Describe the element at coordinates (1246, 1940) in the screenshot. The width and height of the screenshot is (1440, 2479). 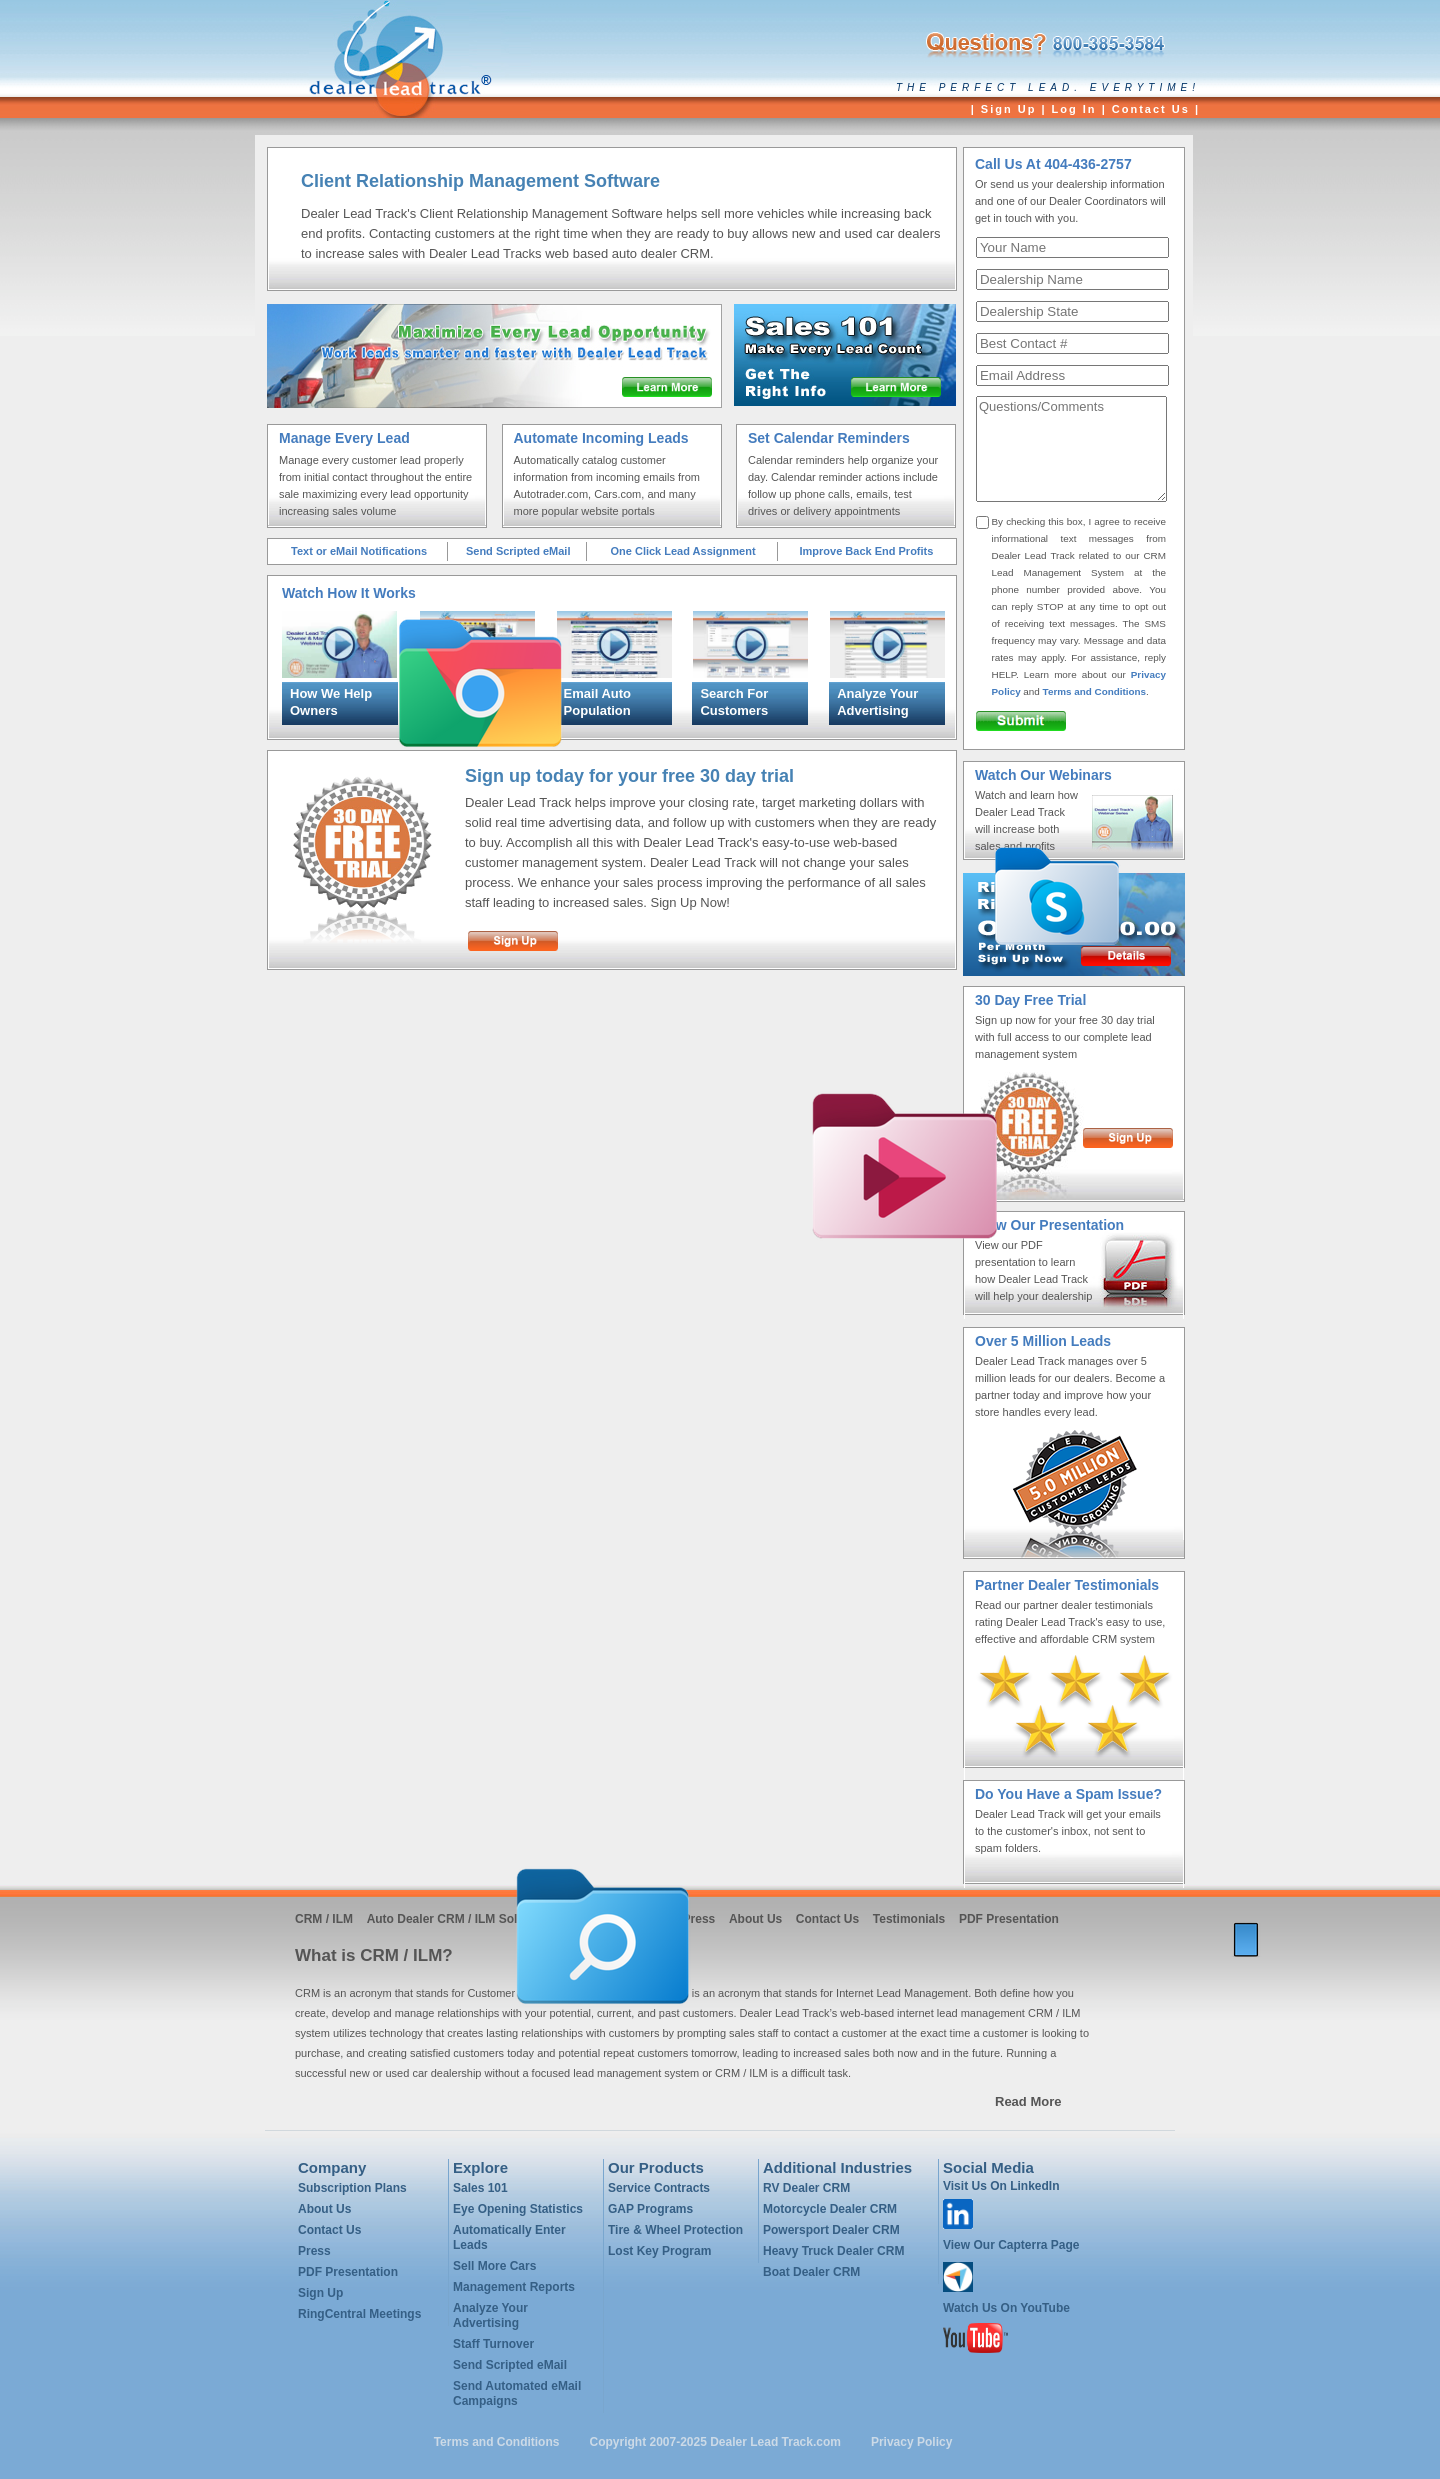
I see `iPad Air device icon` at that location.